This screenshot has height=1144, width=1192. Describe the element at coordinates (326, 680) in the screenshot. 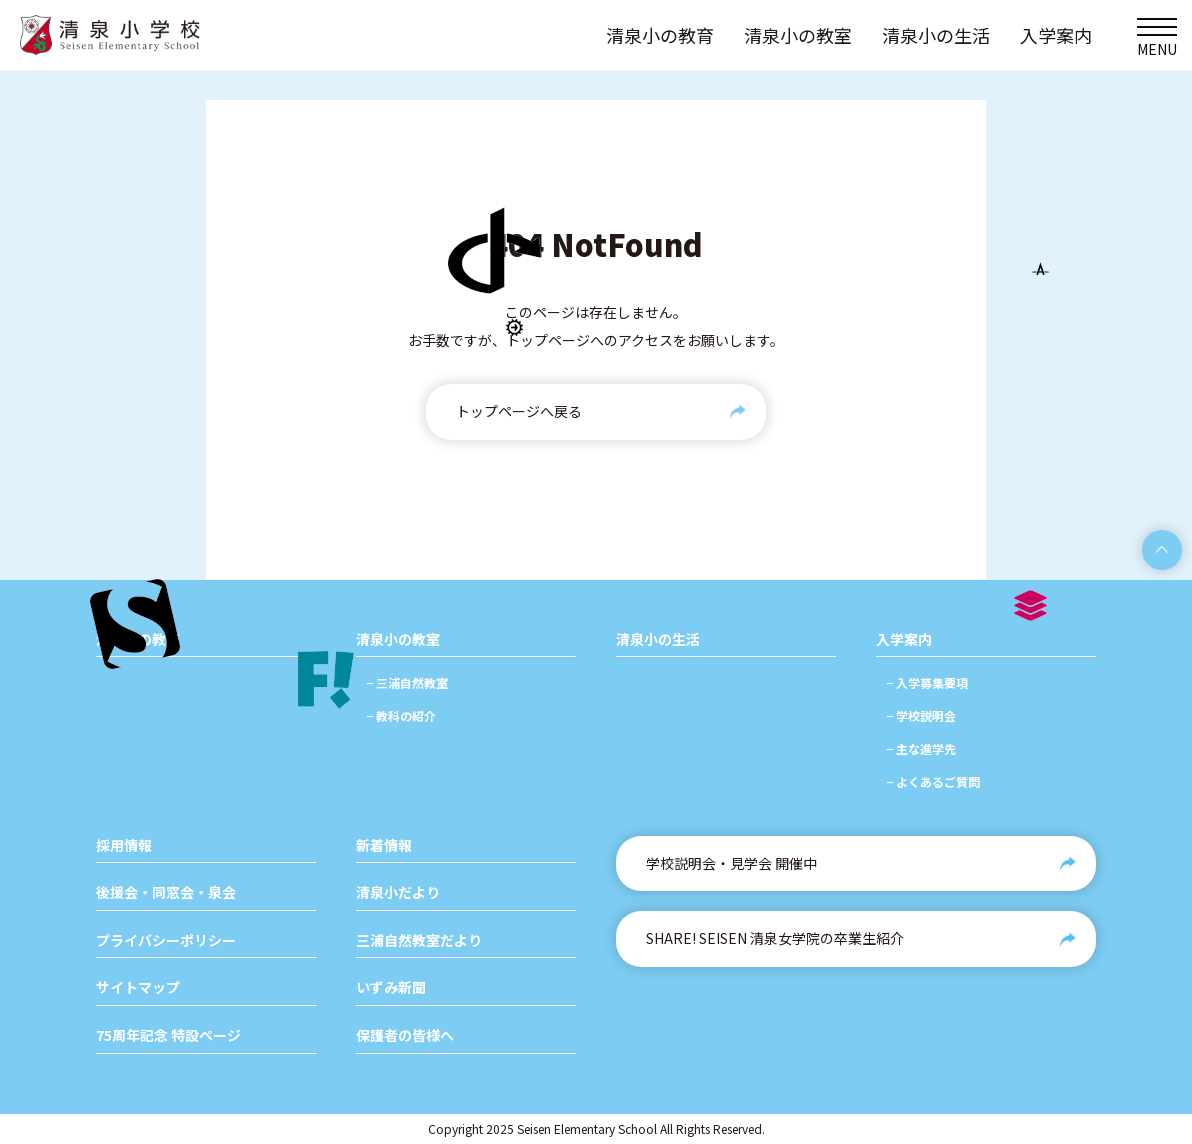

I see `Fritz! brand logo` at that location.